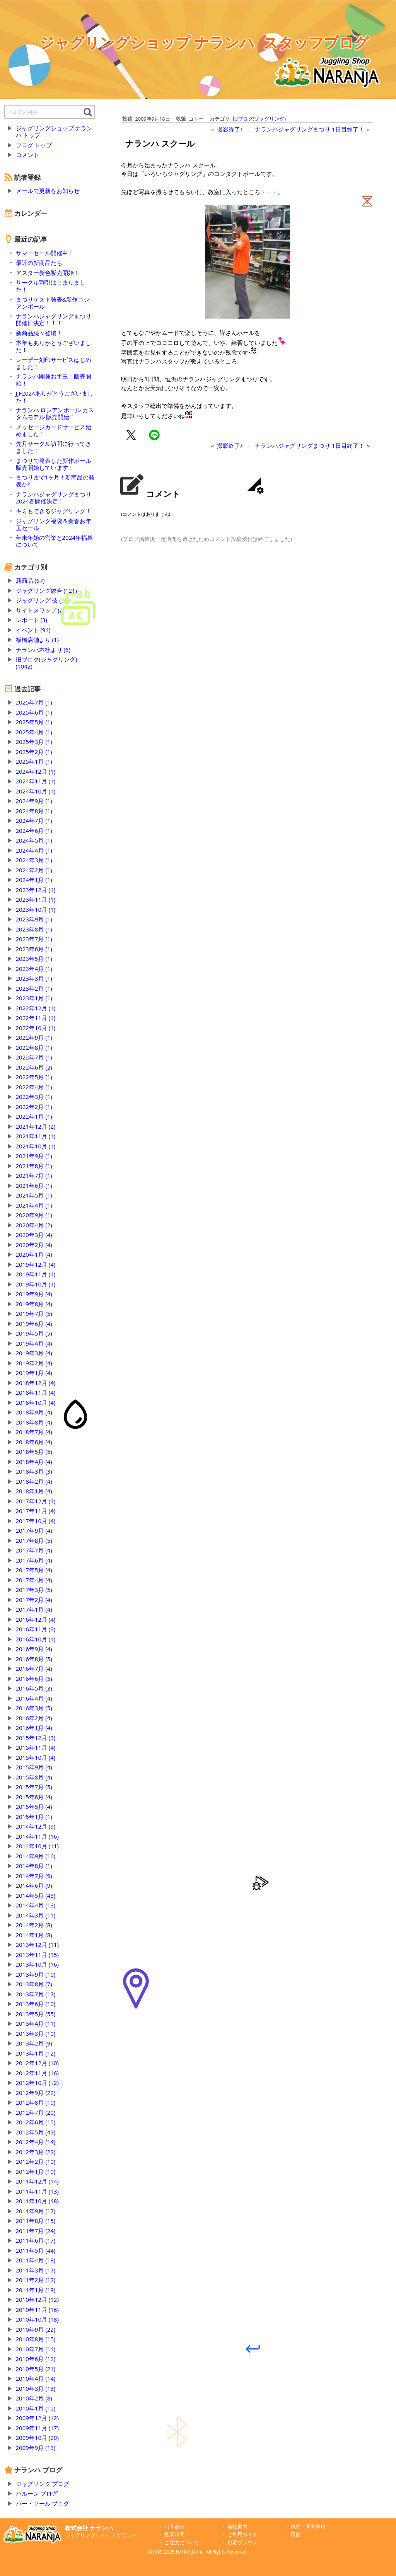  What do you see at coordinates (253, 2348) in the screenshot?
I see `insert a newline or line break` at bounding box center [253, 2348].